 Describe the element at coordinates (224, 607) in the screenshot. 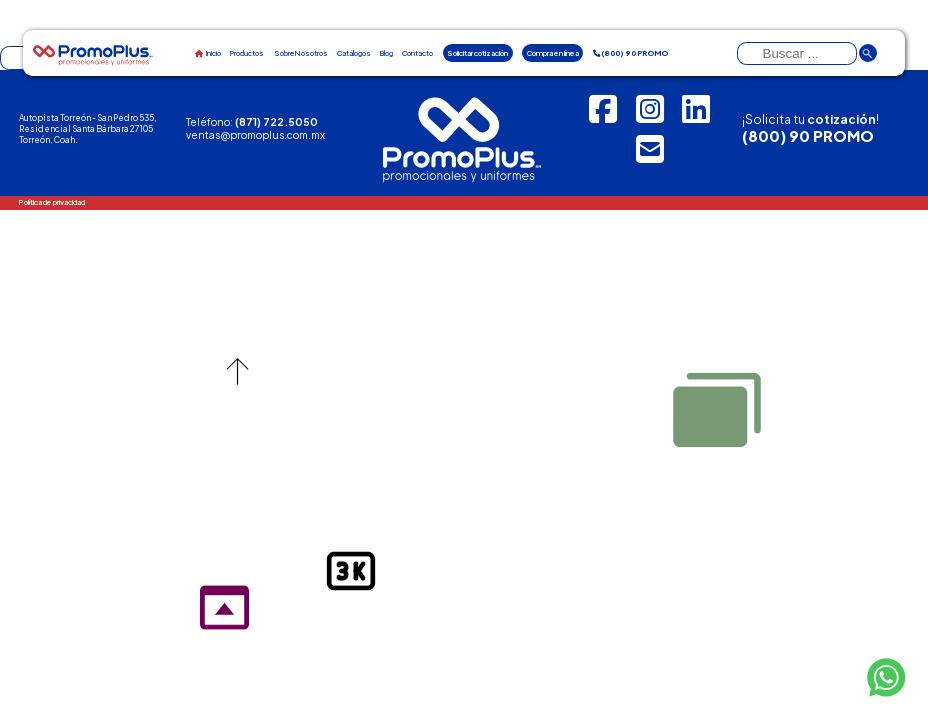

I see `maximize or expand the current window` at that location.